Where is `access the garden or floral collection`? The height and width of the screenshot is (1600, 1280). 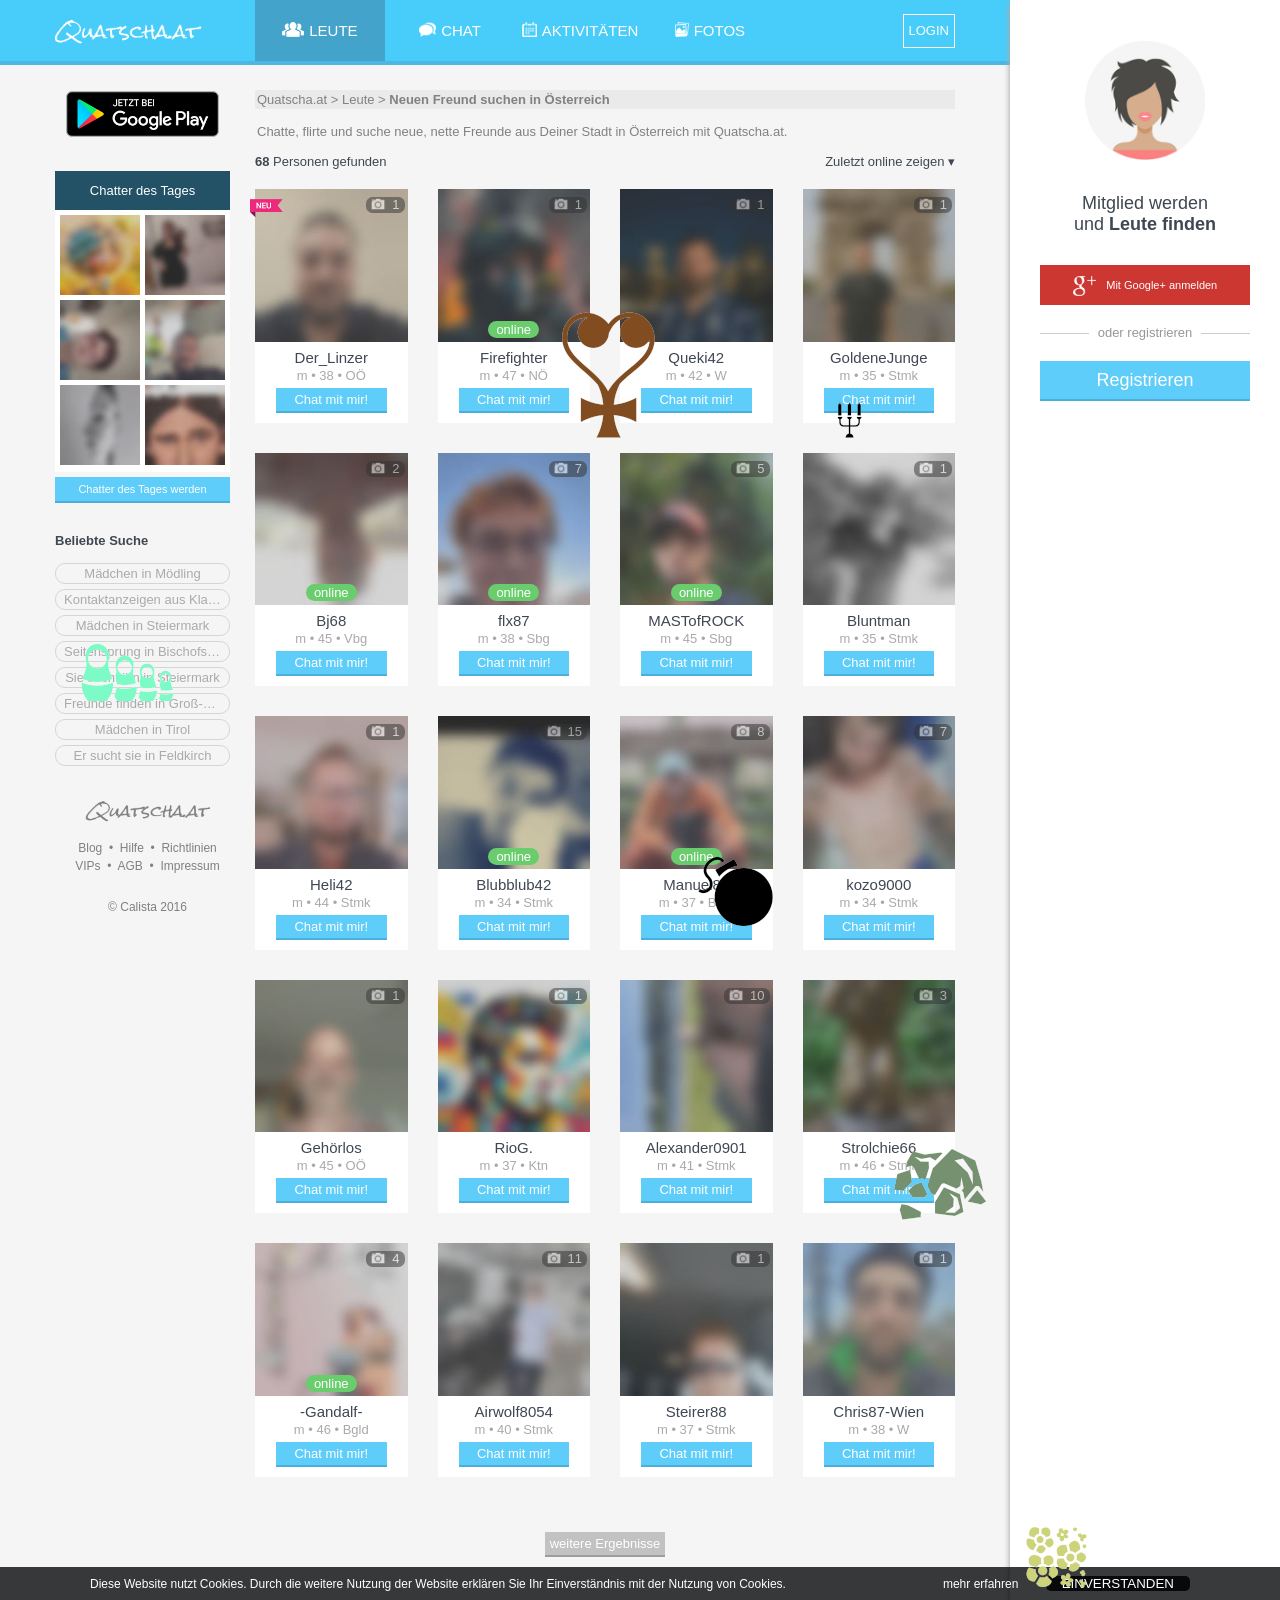
access the garden or floral collection is located at coordinates (1056, 1557).